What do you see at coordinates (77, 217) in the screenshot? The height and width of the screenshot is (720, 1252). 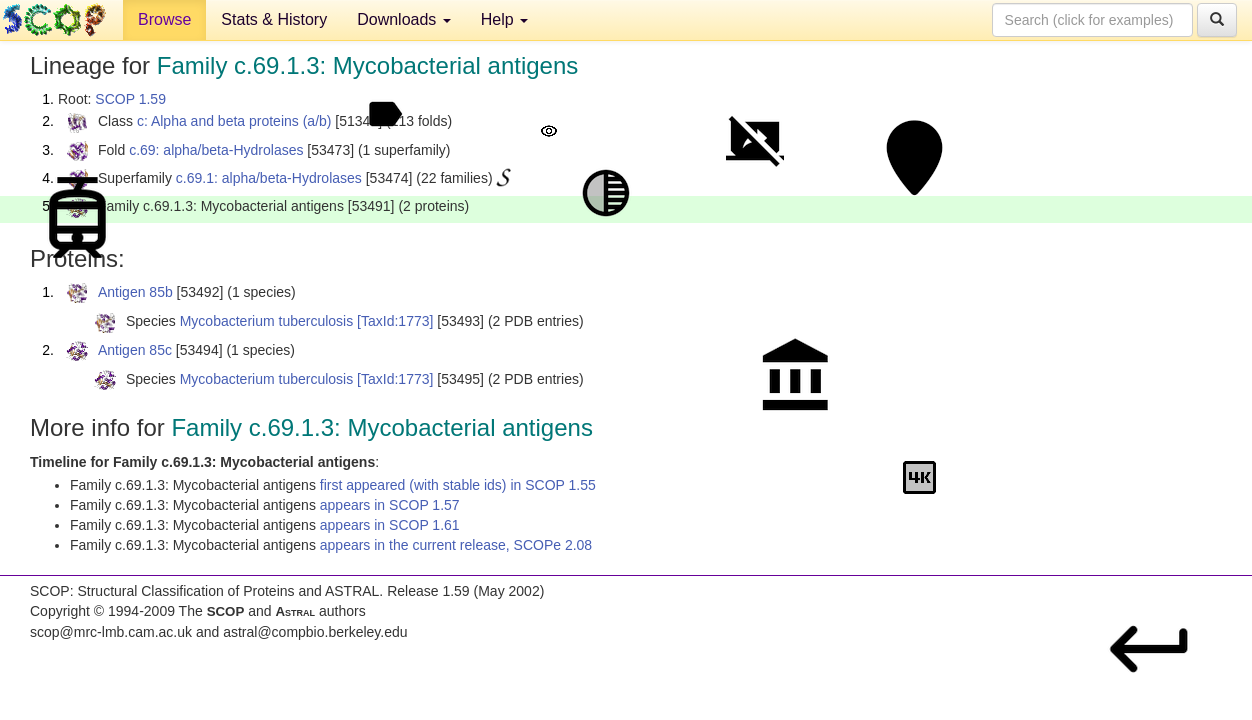 I see `view tram or light rail transit options` at bounding box center [77, 217].